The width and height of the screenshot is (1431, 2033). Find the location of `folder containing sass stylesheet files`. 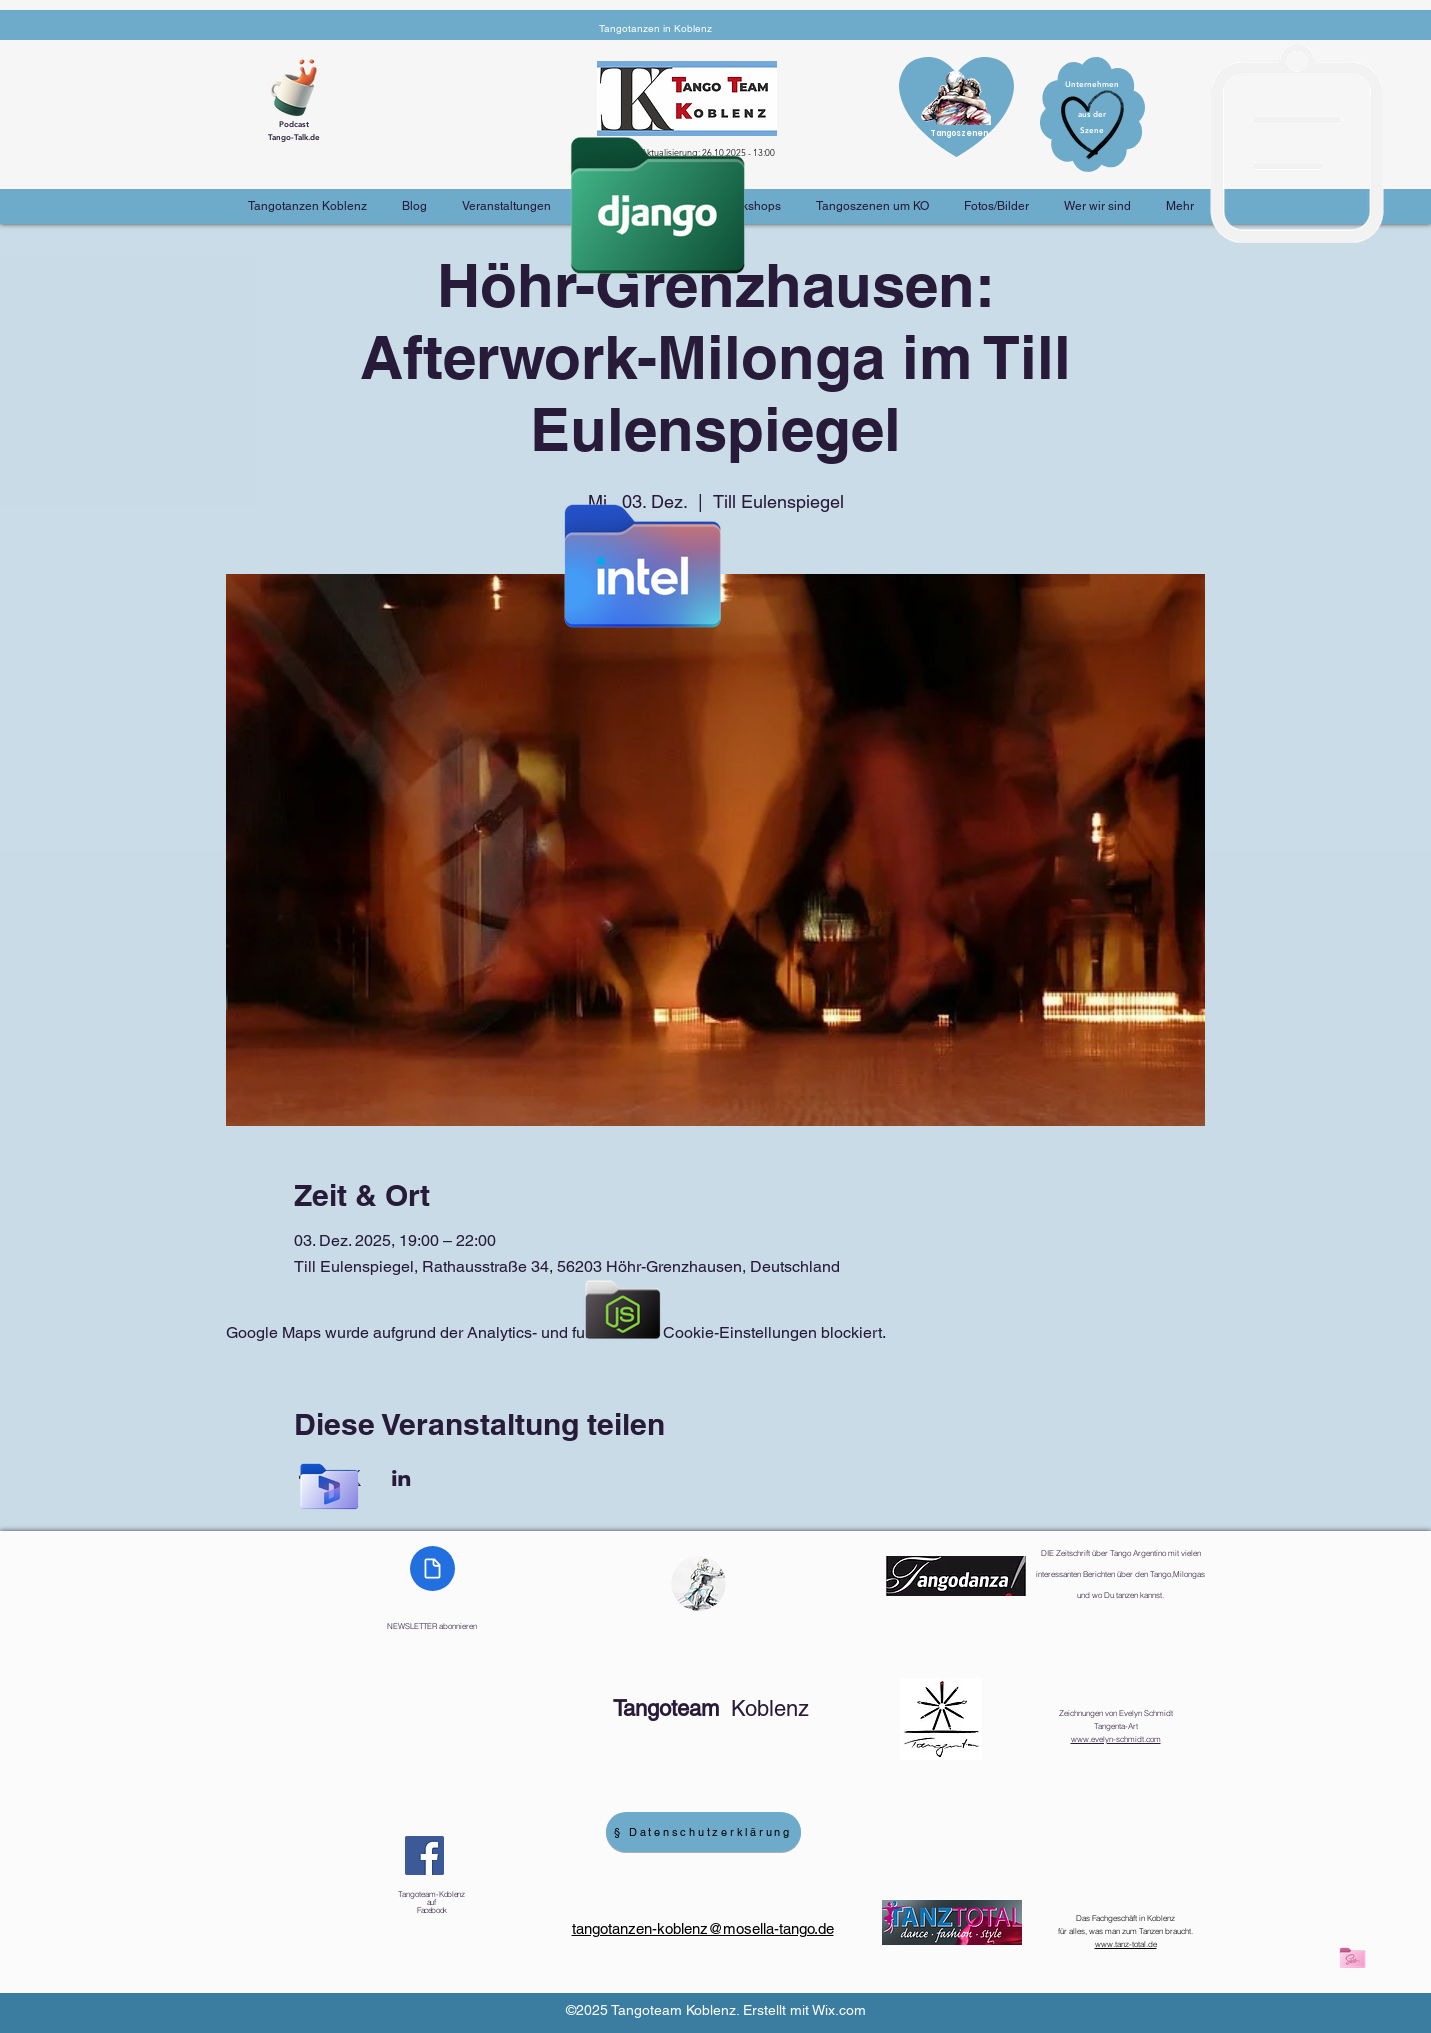

folder containing sass stylesheet files is located at coordinates (1352, 1958).